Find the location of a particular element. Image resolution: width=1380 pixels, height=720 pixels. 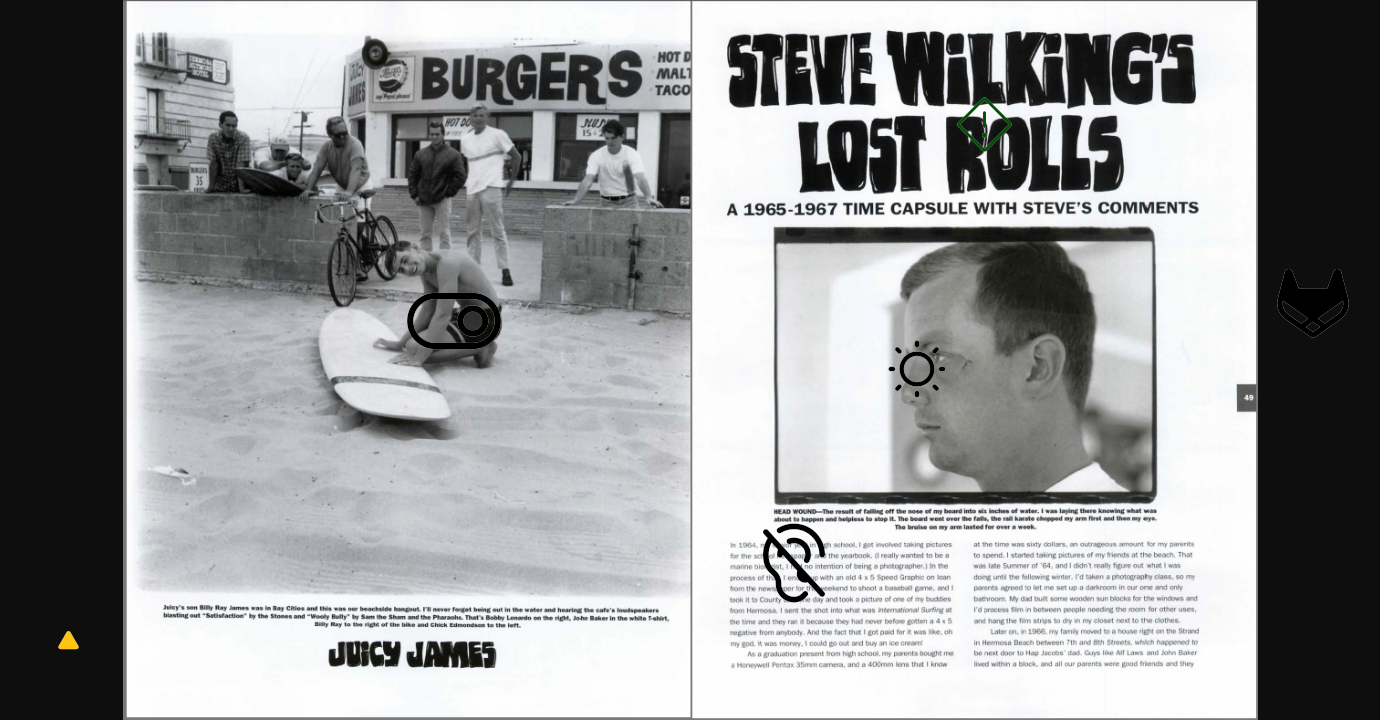

toggle switch in the "on" or enabled position is located at coordinates (454, 321).